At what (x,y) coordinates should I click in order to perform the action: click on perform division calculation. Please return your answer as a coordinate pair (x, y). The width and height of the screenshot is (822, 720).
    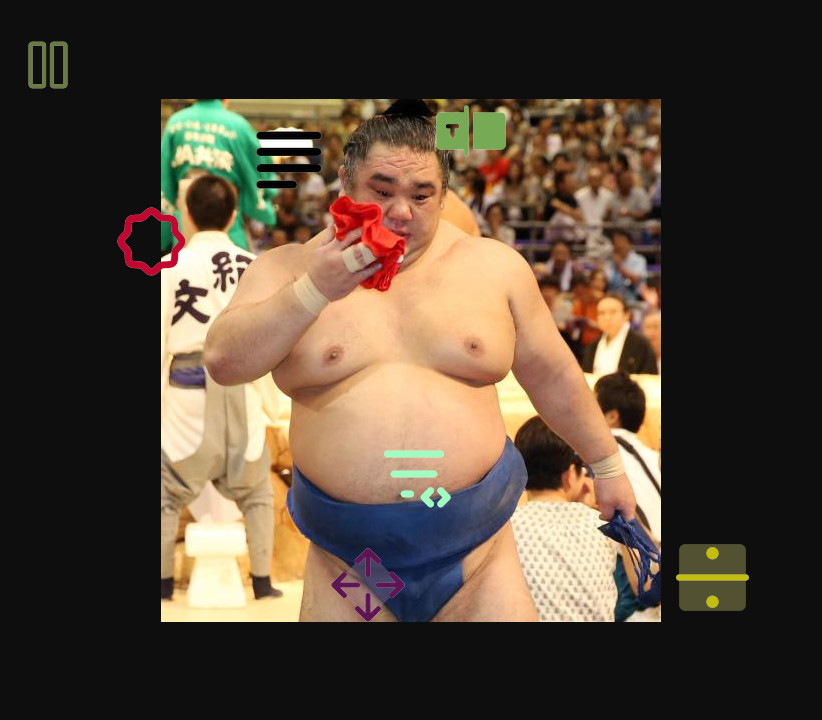
    Looking at the image, I should click on (712, 577).